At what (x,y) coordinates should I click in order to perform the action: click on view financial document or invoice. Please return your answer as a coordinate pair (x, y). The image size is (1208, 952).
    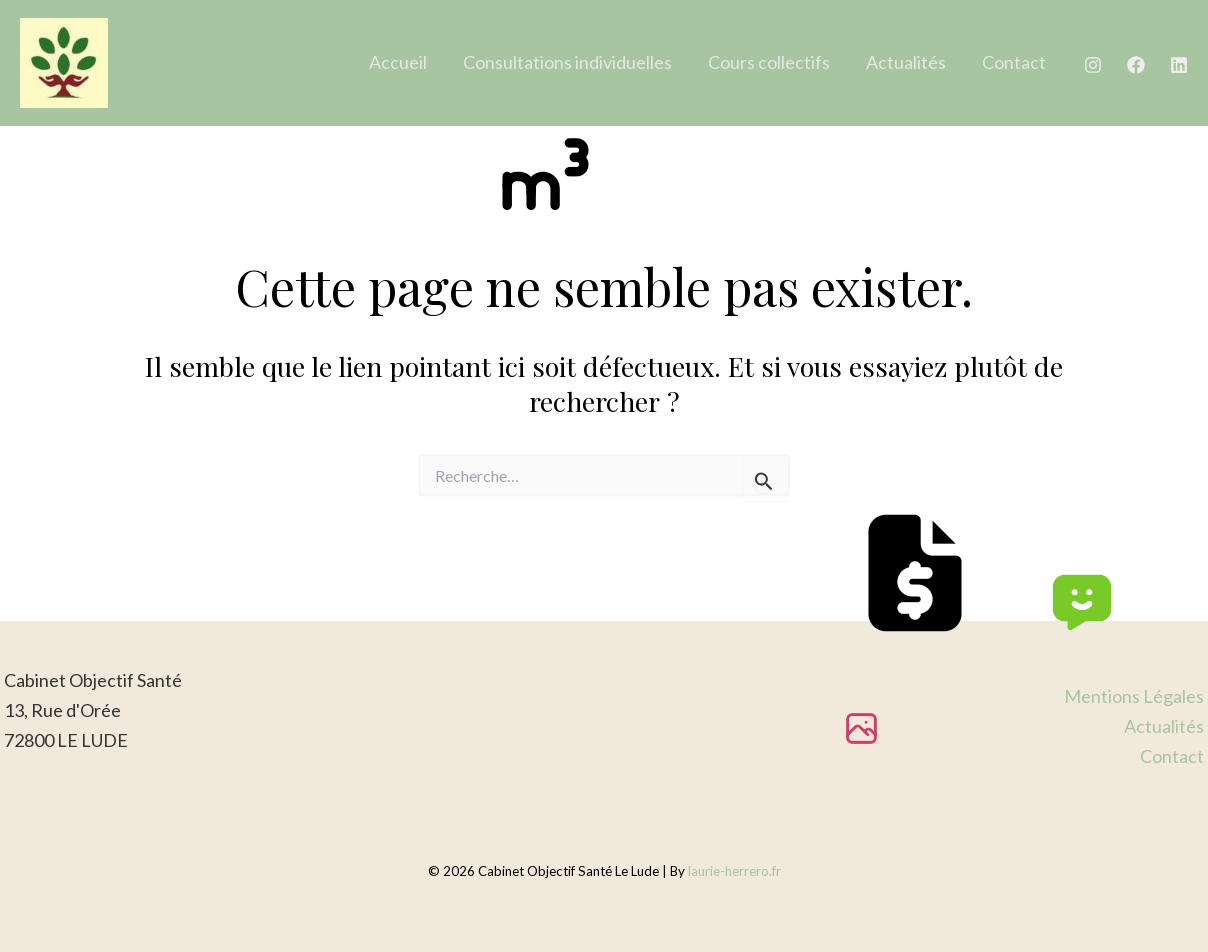
    Looking at the image, I should click on (915, 573).